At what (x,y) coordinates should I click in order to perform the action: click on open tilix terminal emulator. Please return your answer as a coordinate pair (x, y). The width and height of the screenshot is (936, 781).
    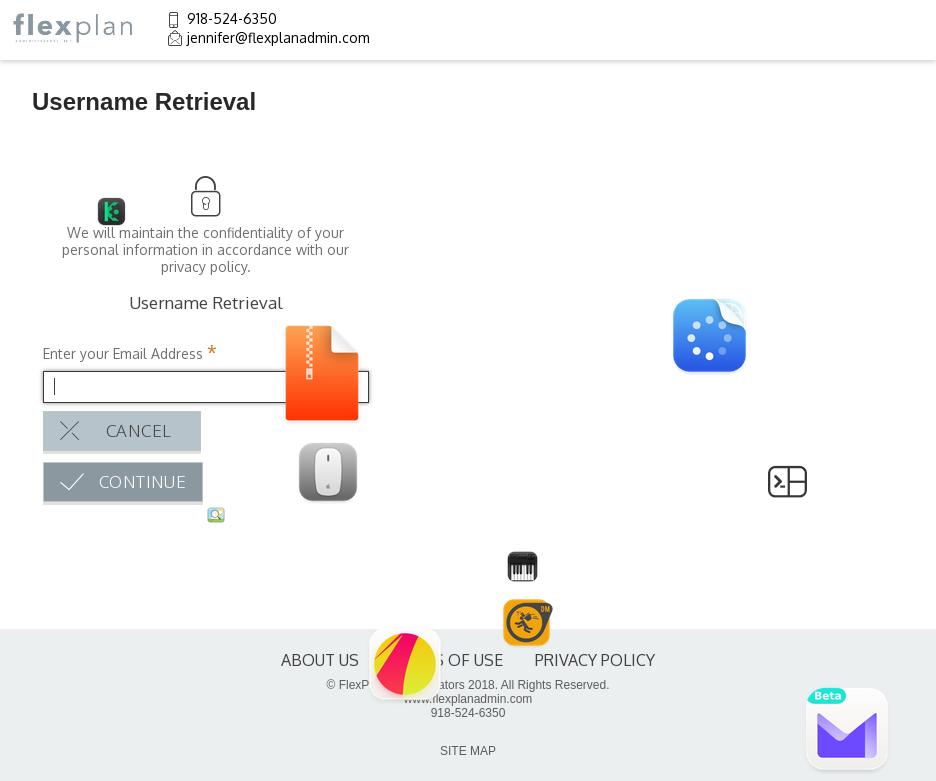
    Looking at the image, I should click on (787, 480).